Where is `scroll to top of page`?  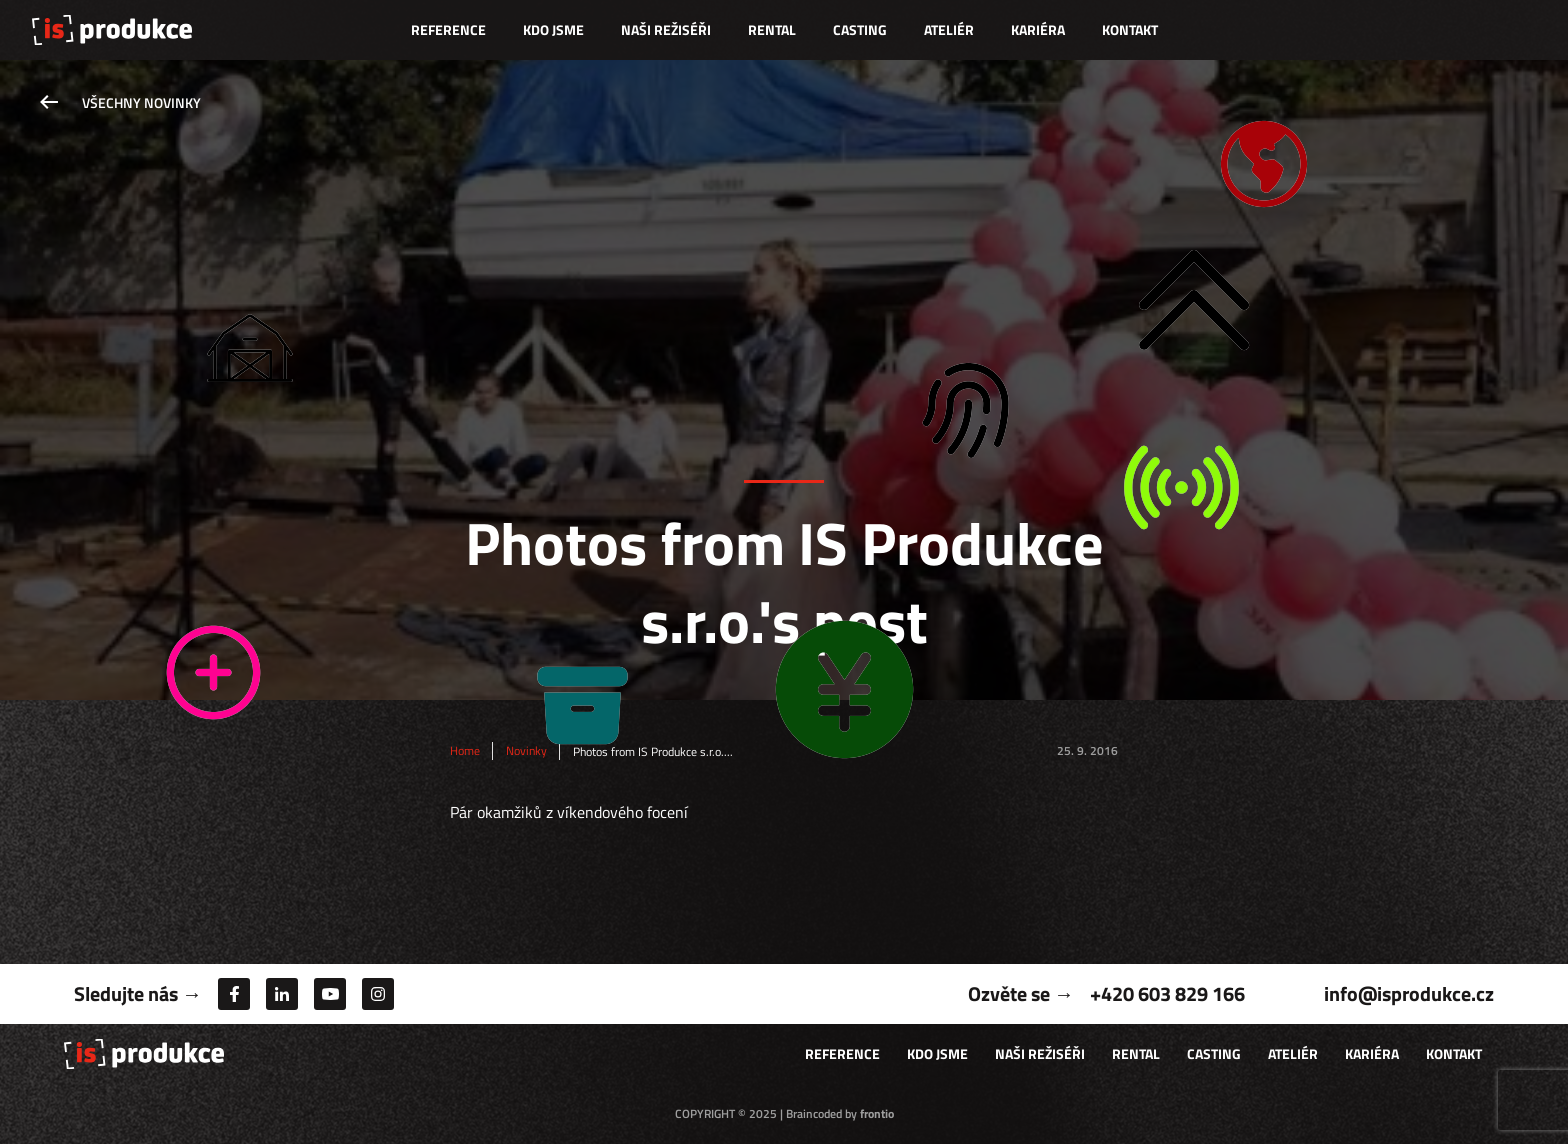
scroll to top of page is located at coordinates (1194, 300).